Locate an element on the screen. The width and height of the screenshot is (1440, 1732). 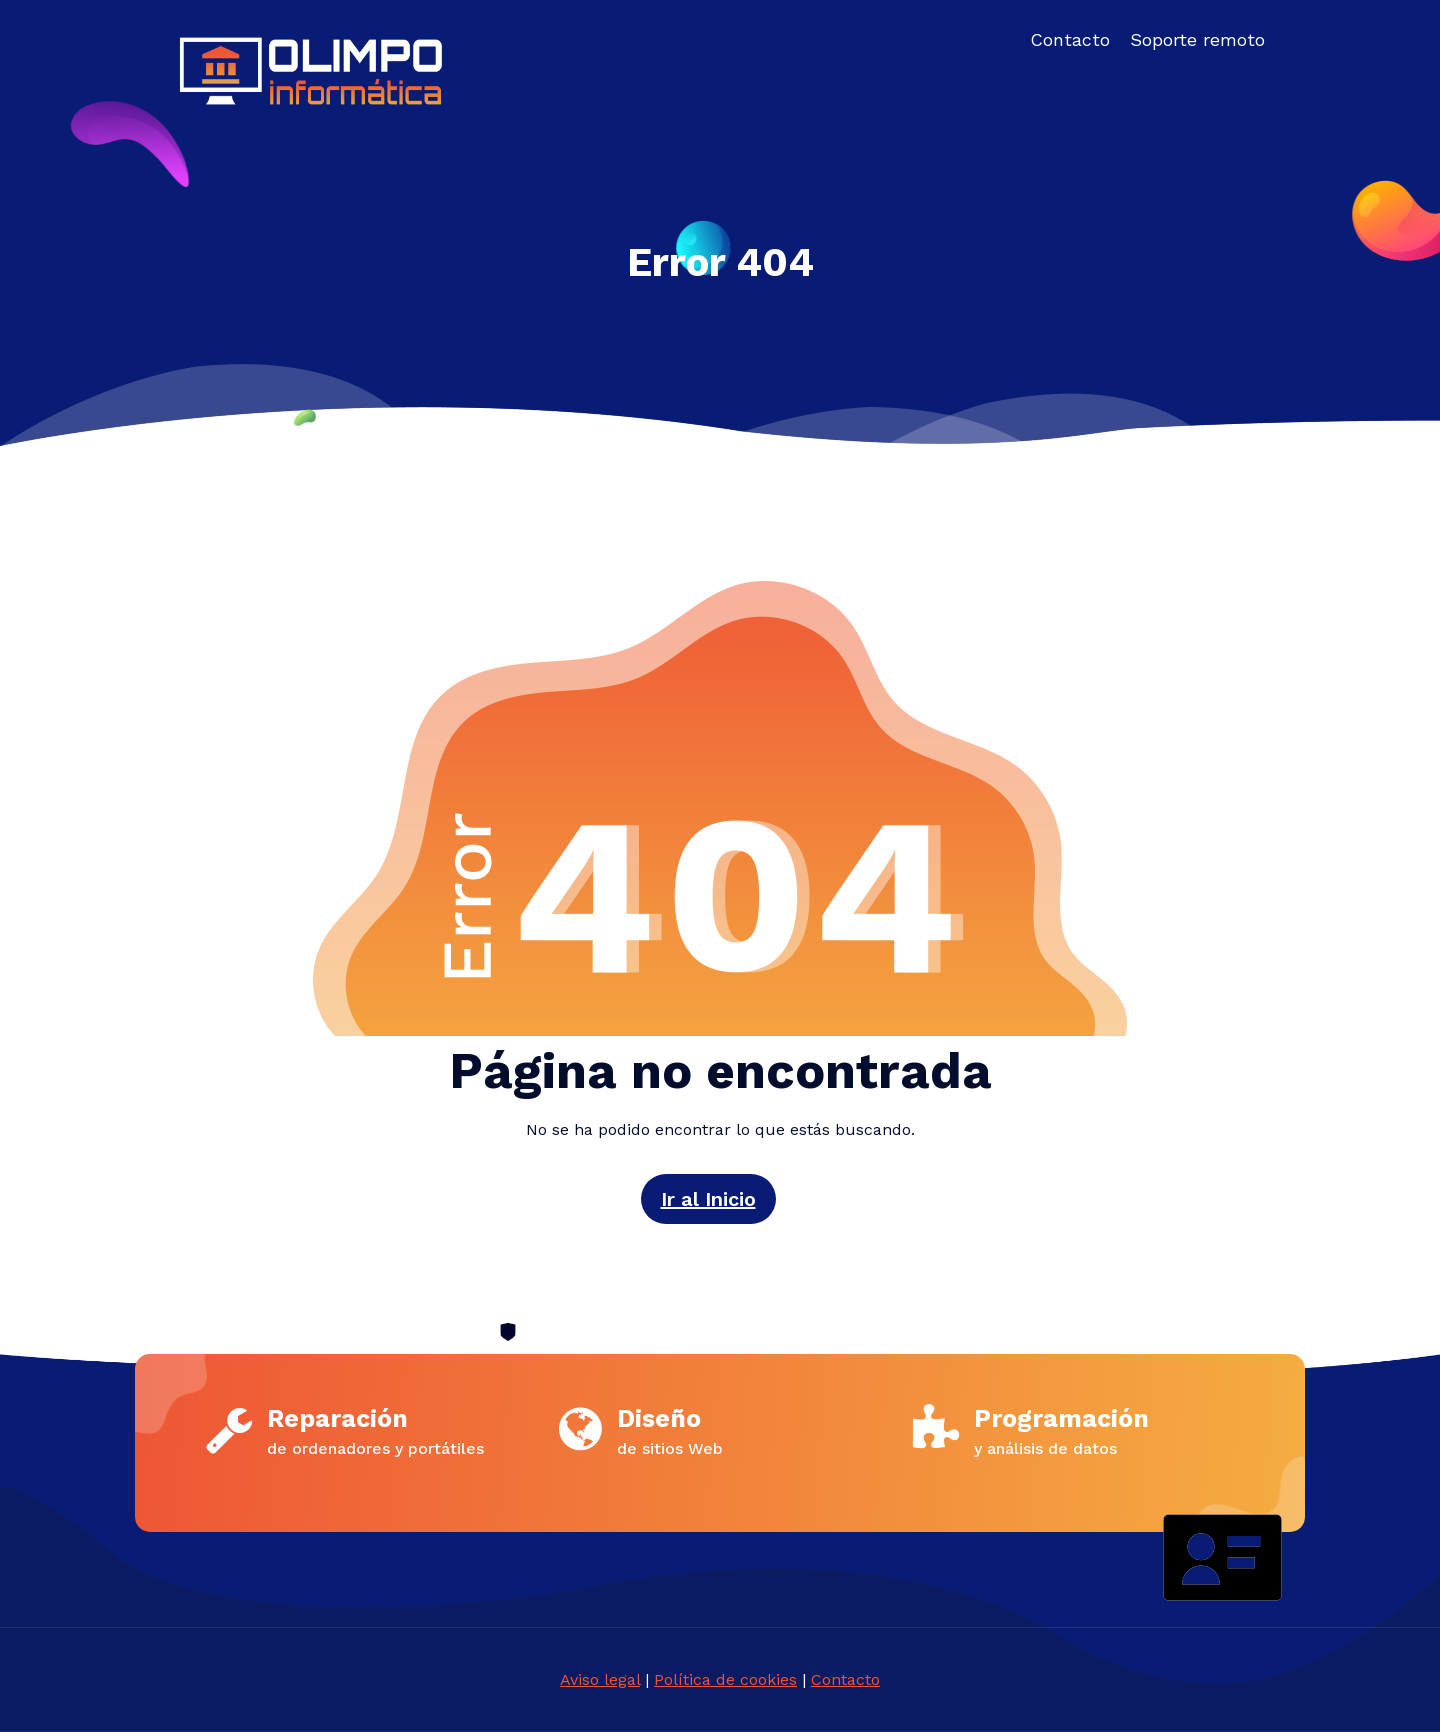
view your profile or identification details is located at coordinates (1222, 1557).